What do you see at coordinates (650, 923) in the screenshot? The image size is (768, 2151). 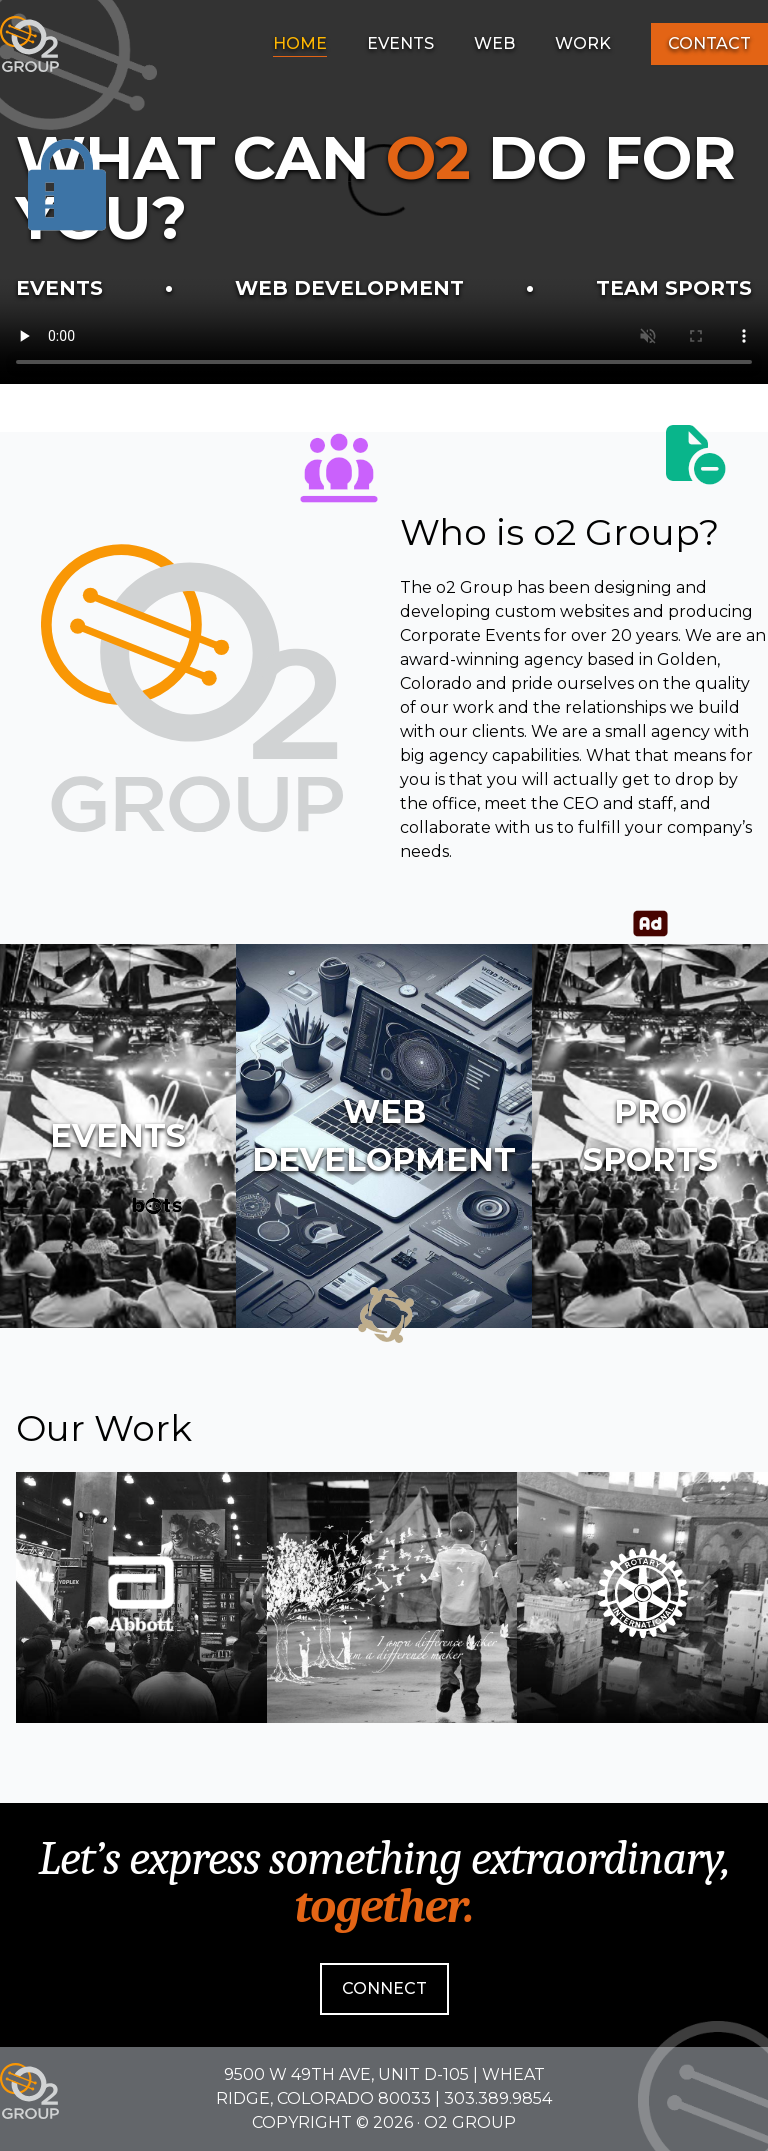 I see `indicates an advertisement or sponsored content` at bounding box center [650, 923].